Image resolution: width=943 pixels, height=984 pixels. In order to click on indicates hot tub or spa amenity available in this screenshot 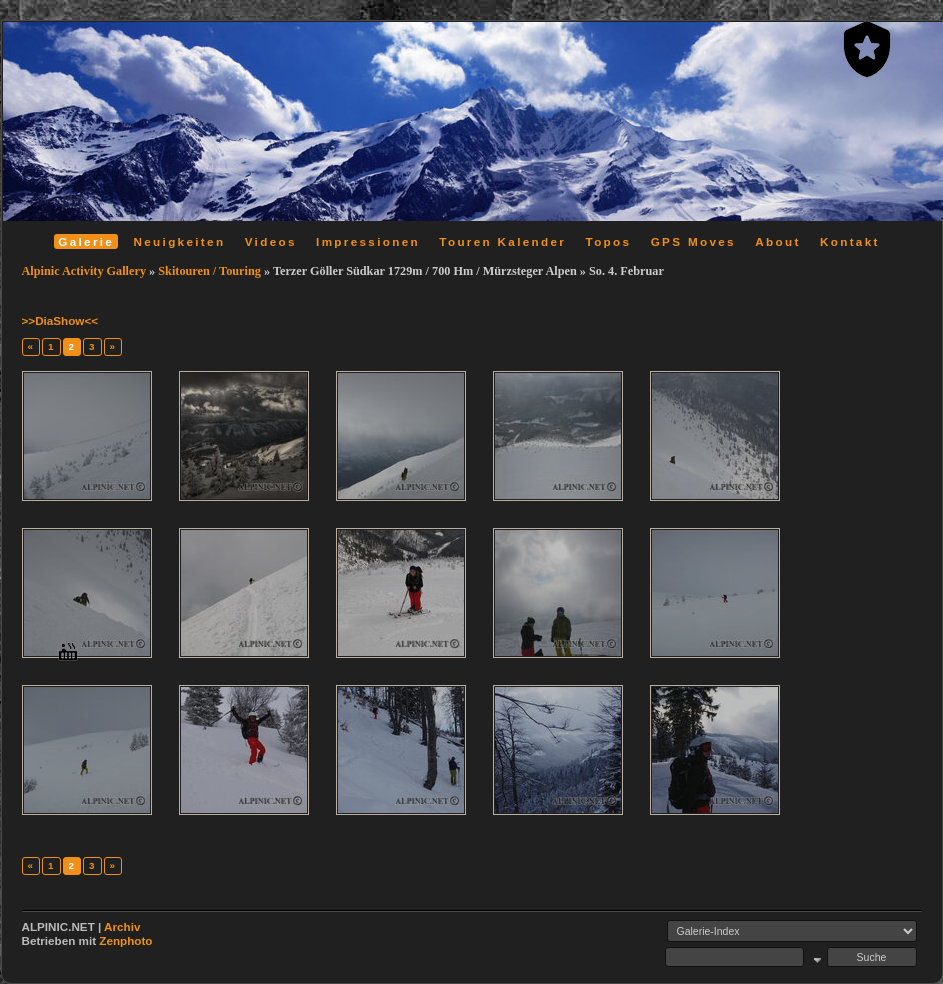, I will do `click(68, 651)`.